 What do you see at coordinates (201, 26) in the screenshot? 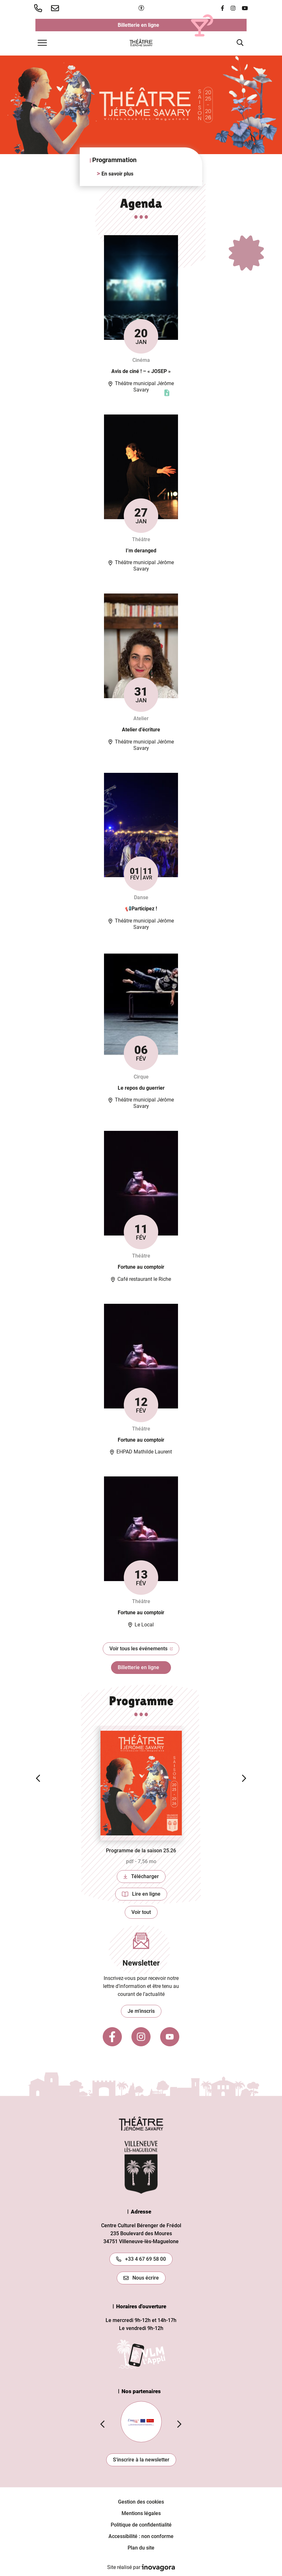
I see `access bar or cocktail menu` at bounding box center [201, 26].